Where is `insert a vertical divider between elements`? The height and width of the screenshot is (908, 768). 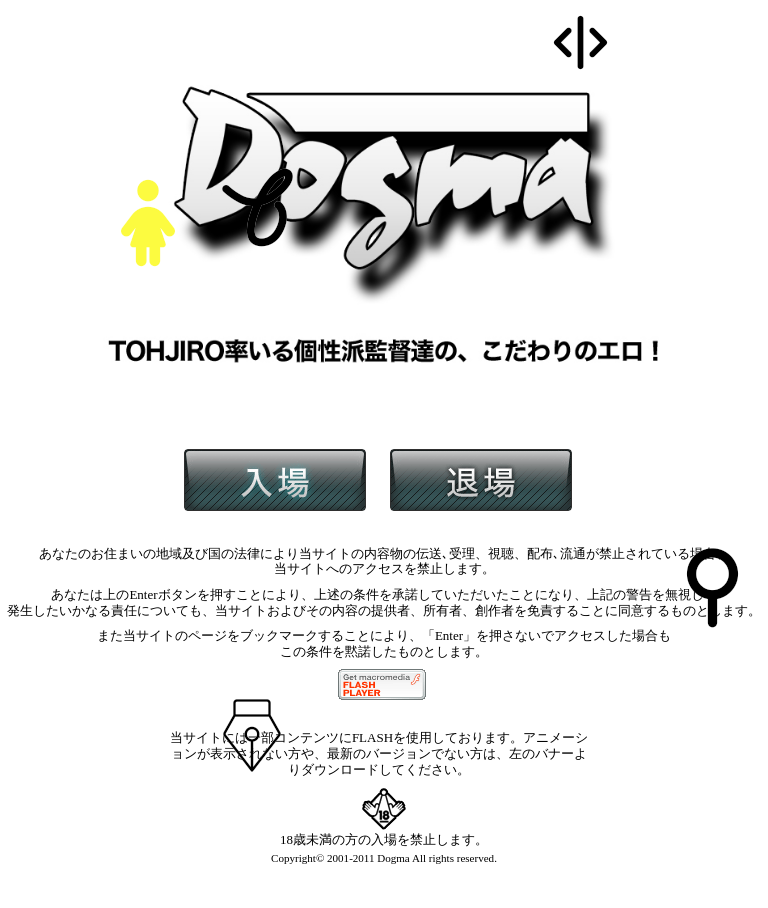 insert a vertical divider between elements is located at coordinates (580, 42).